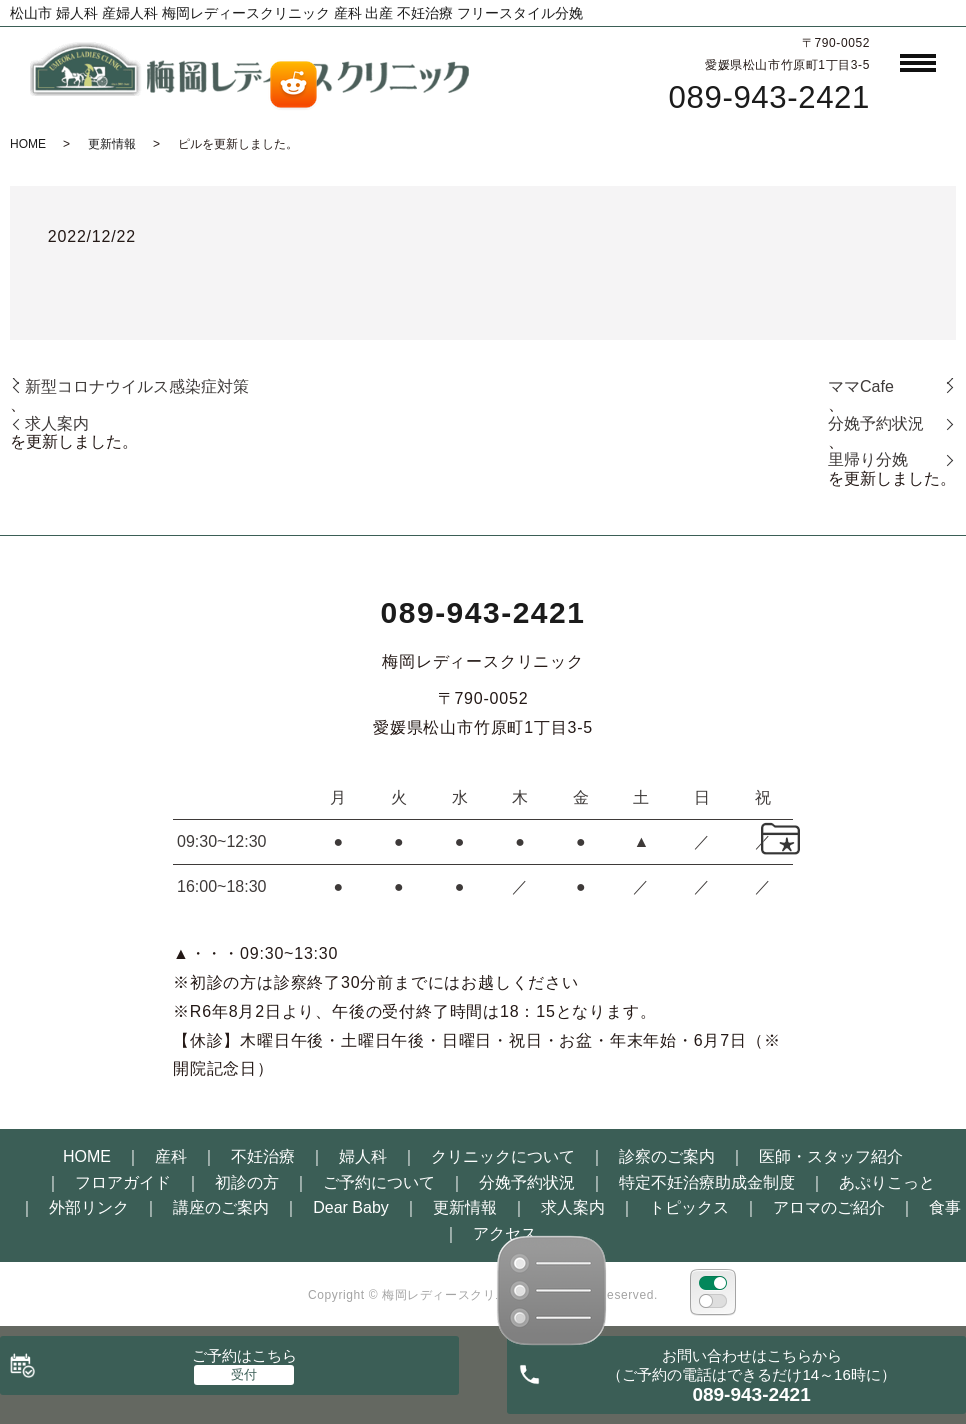  What do you see at coordinates (293, 84) in the screenshot?
I see `open the Reddit app` at bounding box center [293, 84].